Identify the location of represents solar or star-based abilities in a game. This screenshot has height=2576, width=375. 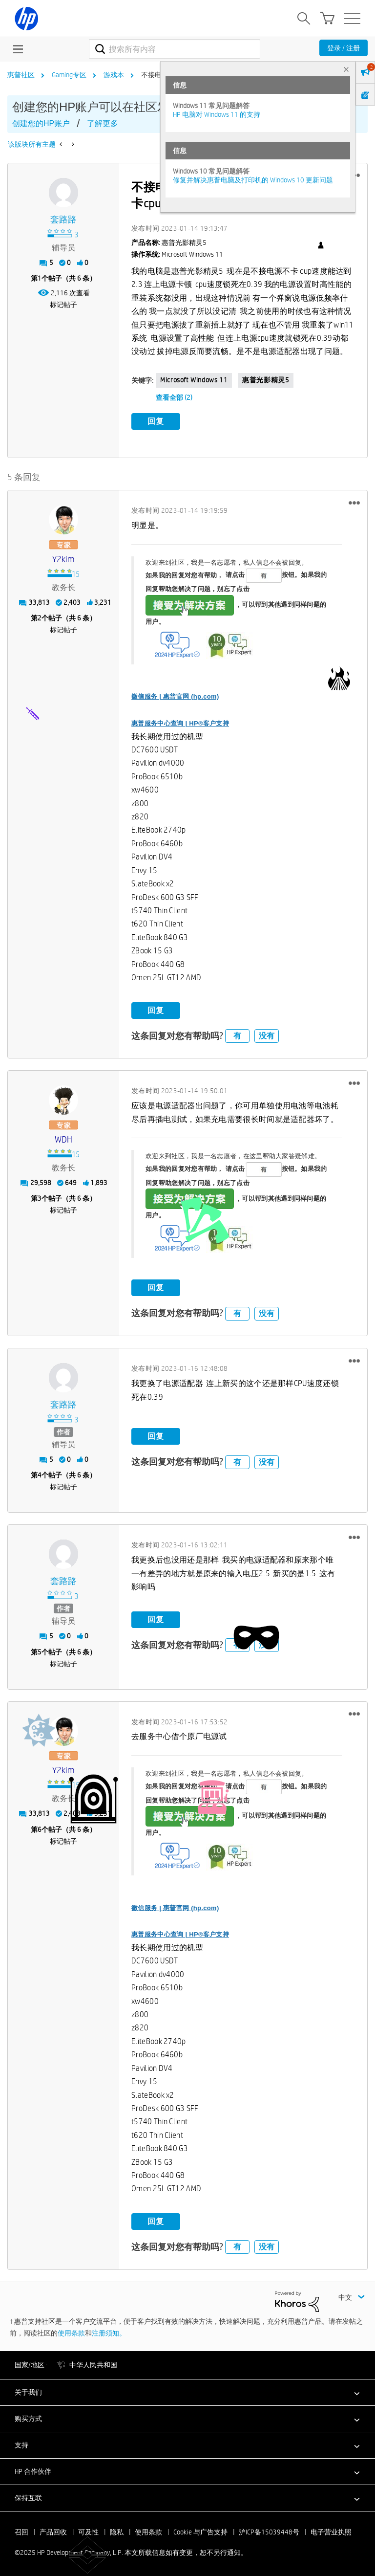
(39, 1730).